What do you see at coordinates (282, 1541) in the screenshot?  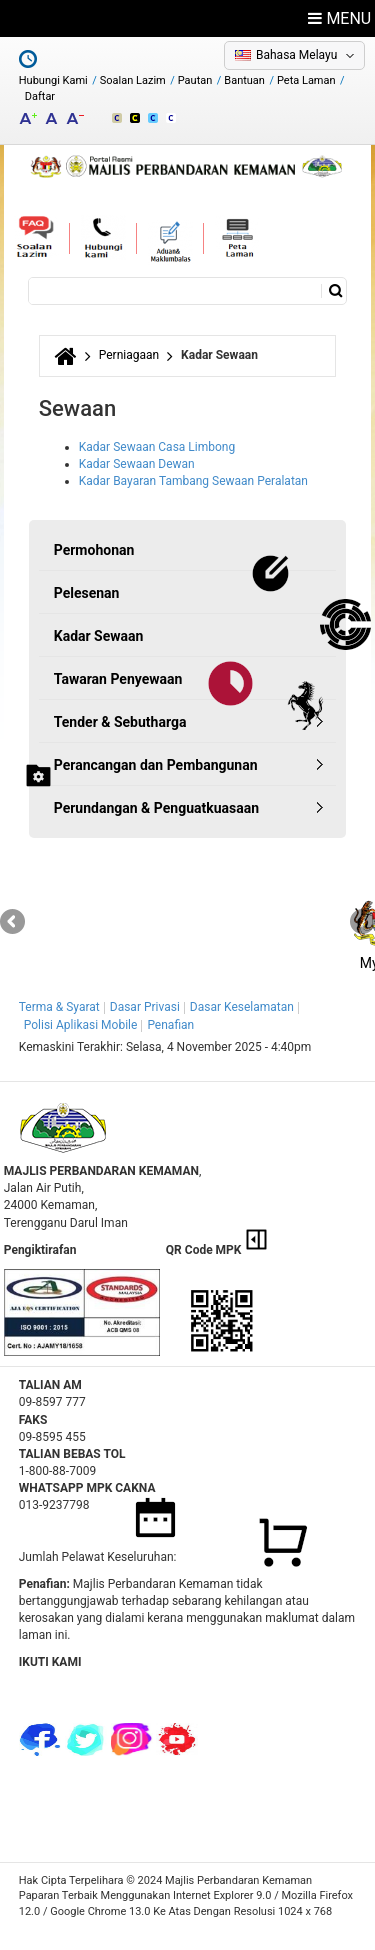 I see `view your shopping cart` at bounding box center [282, 1541].